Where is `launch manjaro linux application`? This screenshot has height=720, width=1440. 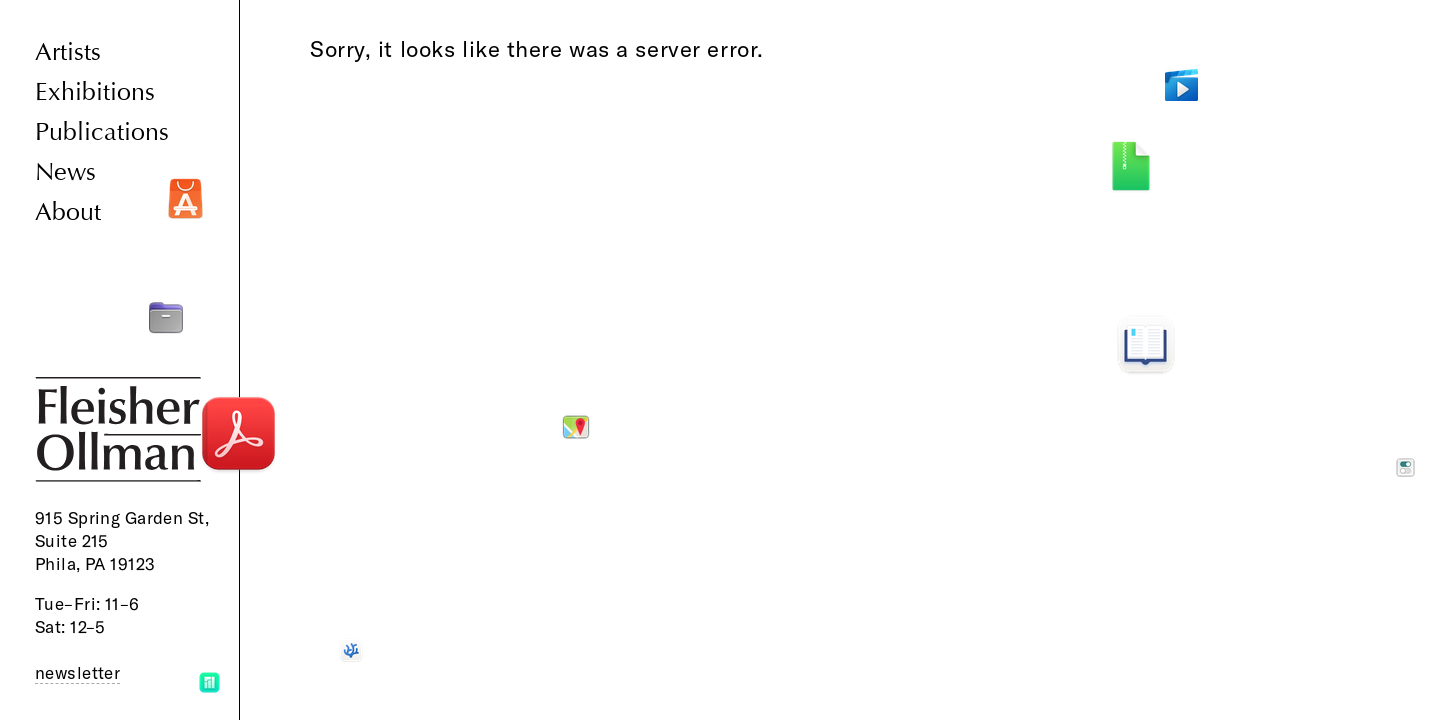
launch manjaro linux application is located at coordinates (209, 682).